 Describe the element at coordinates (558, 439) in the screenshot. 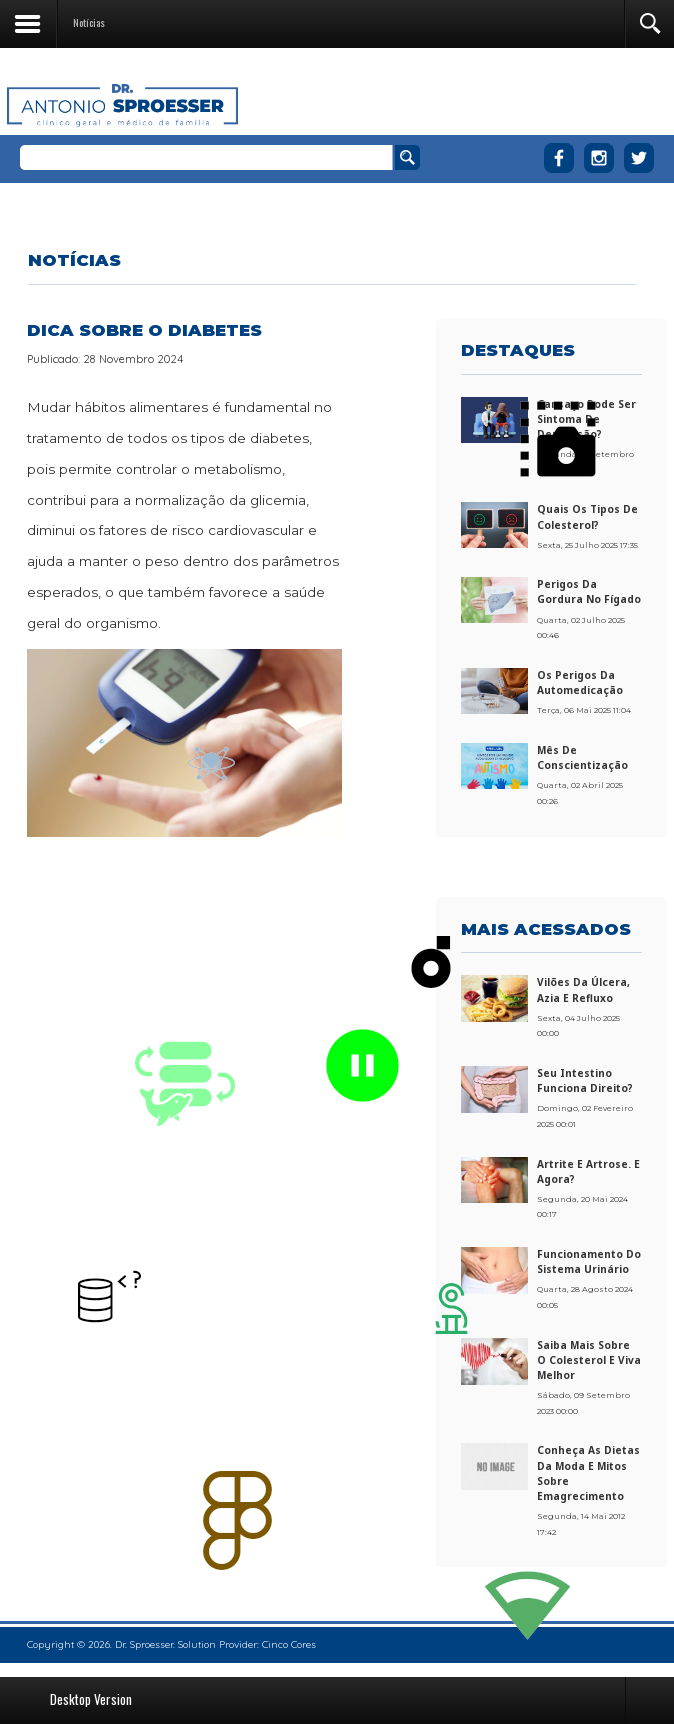

I see `capture a screenshot of the current screen` at that location.